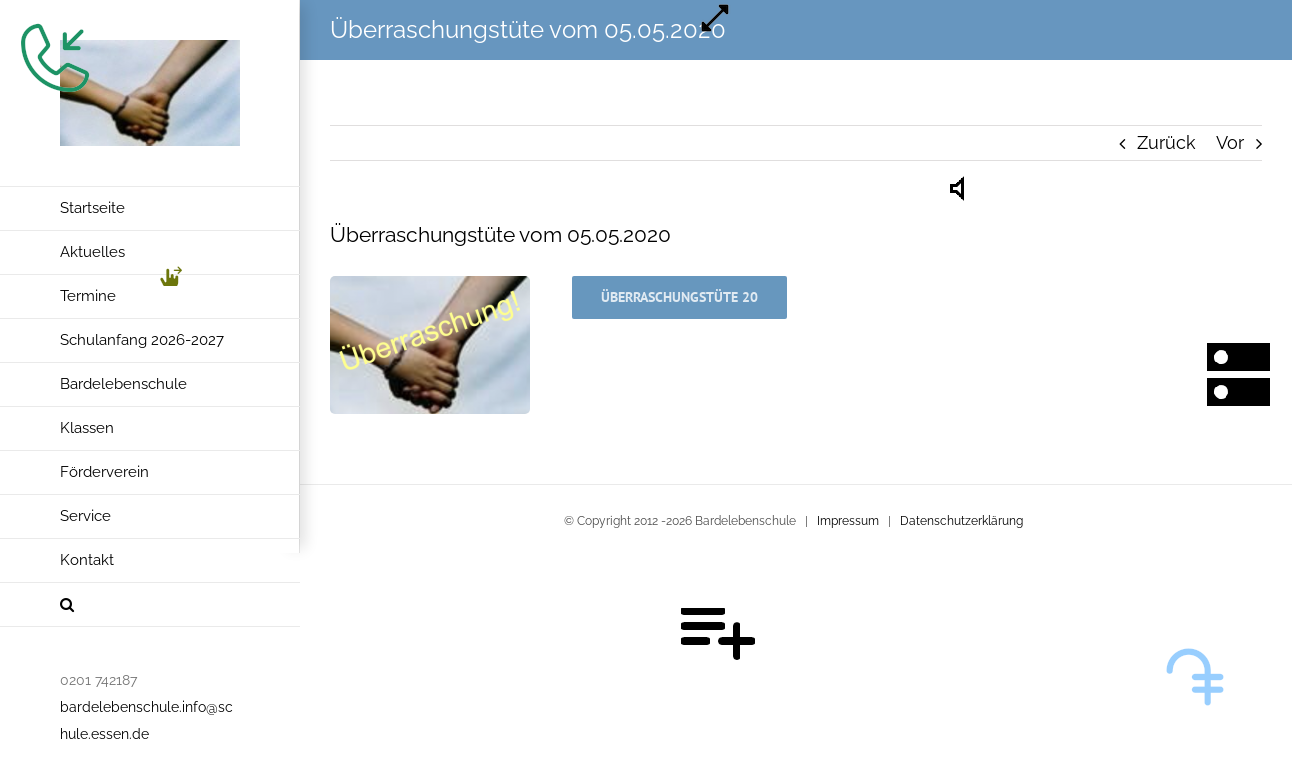  What do you see at coordinates (170, 277) in the screenshot?
I see `swipe right to continue or proceed` at bounding box center [170, 277].